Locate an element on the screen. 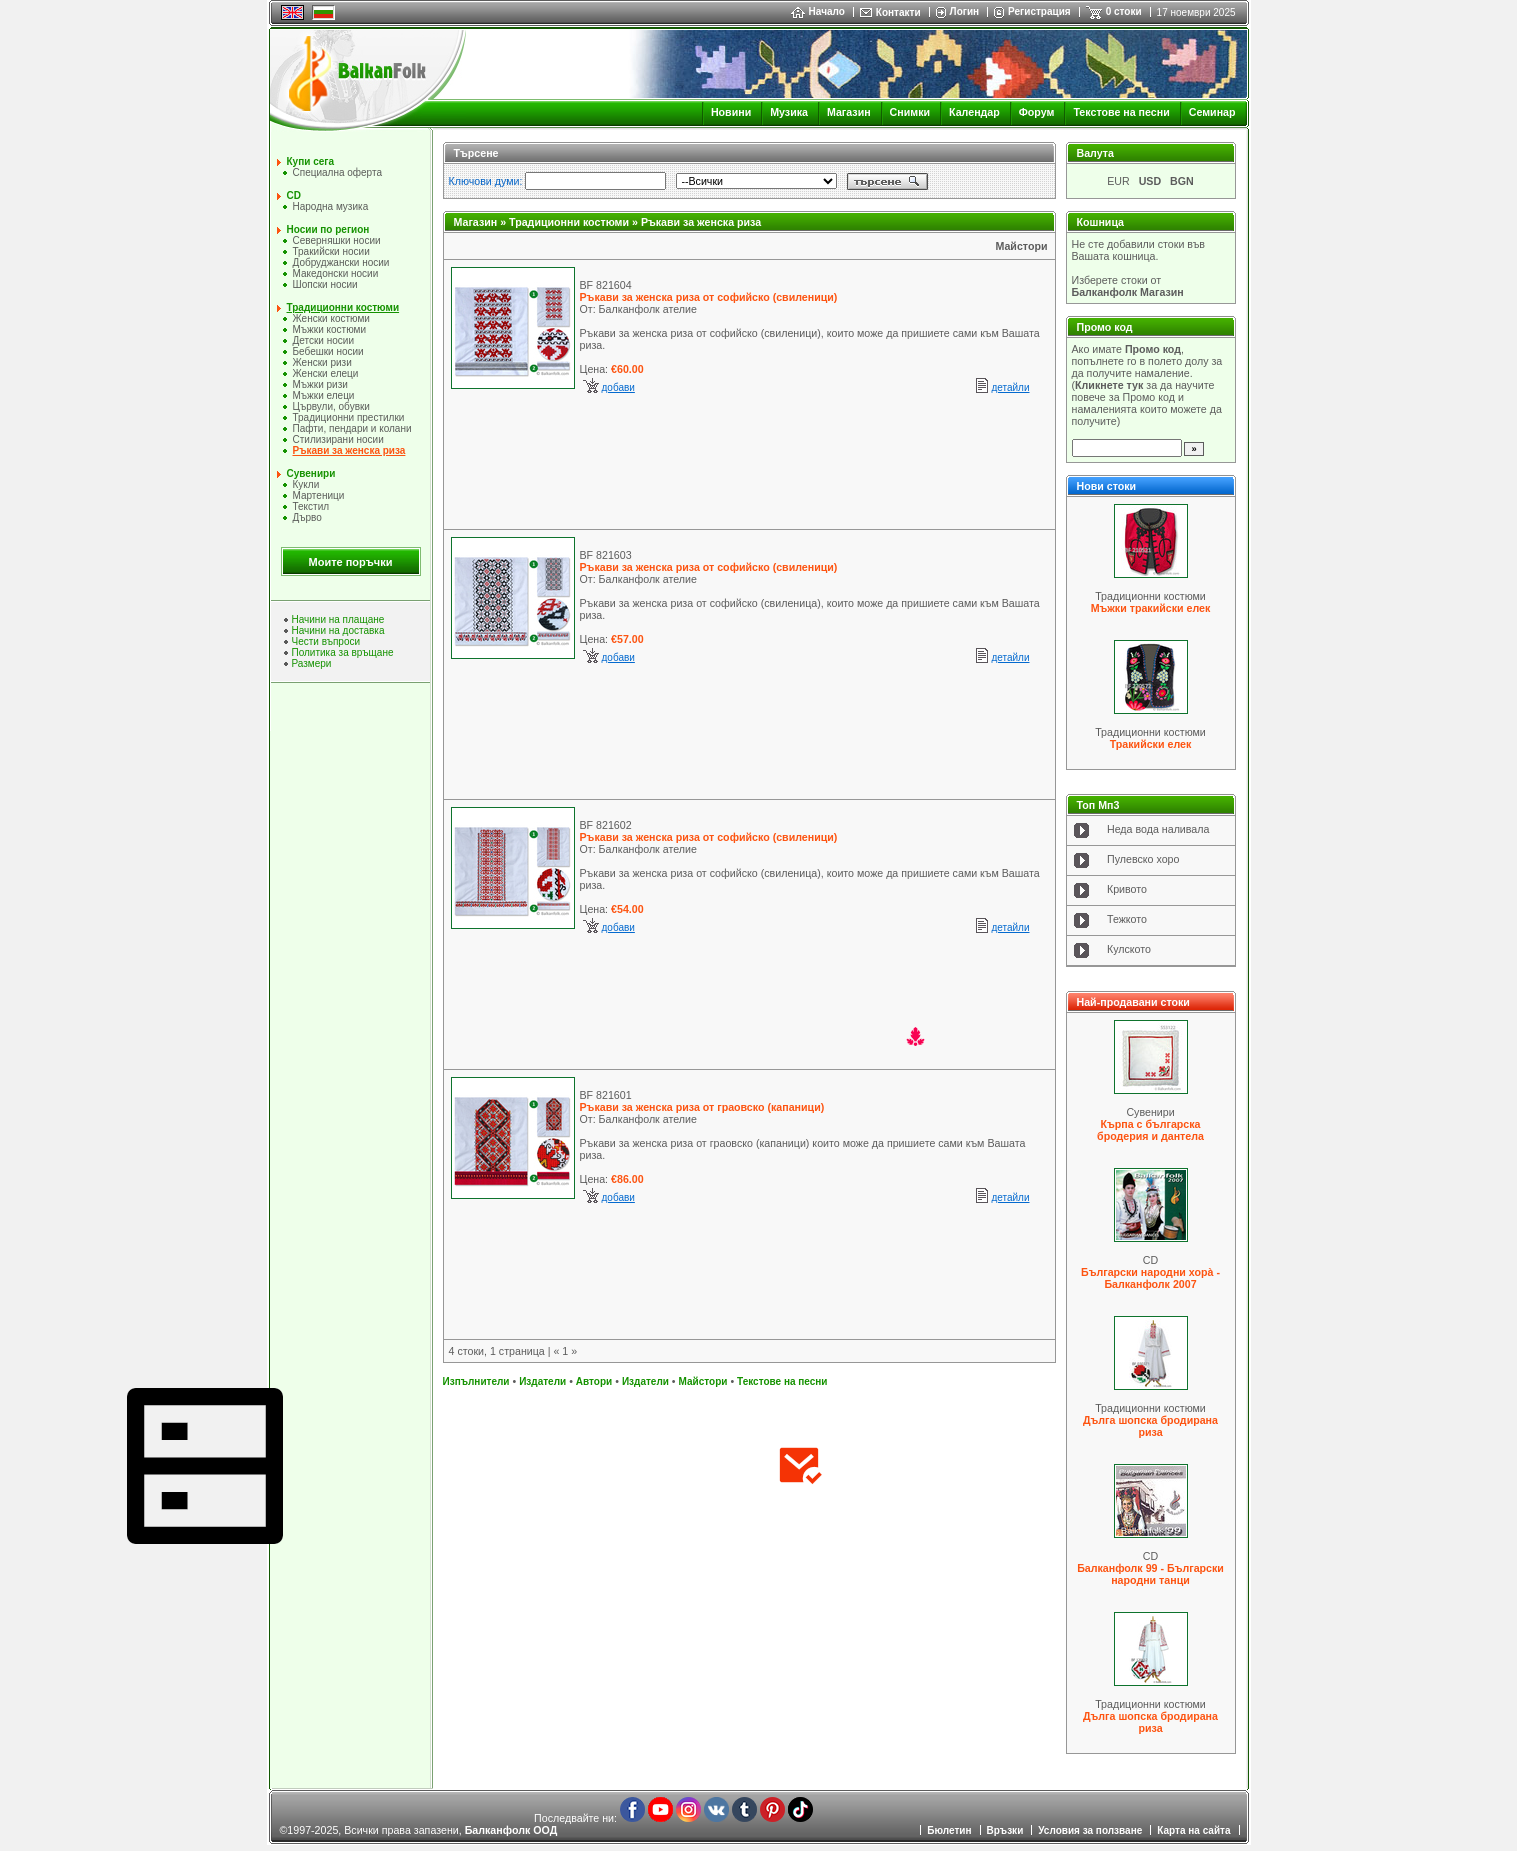 This screenshot has height=1851, width=1517. parse.ly logo is located at coordinates (915, 1036).